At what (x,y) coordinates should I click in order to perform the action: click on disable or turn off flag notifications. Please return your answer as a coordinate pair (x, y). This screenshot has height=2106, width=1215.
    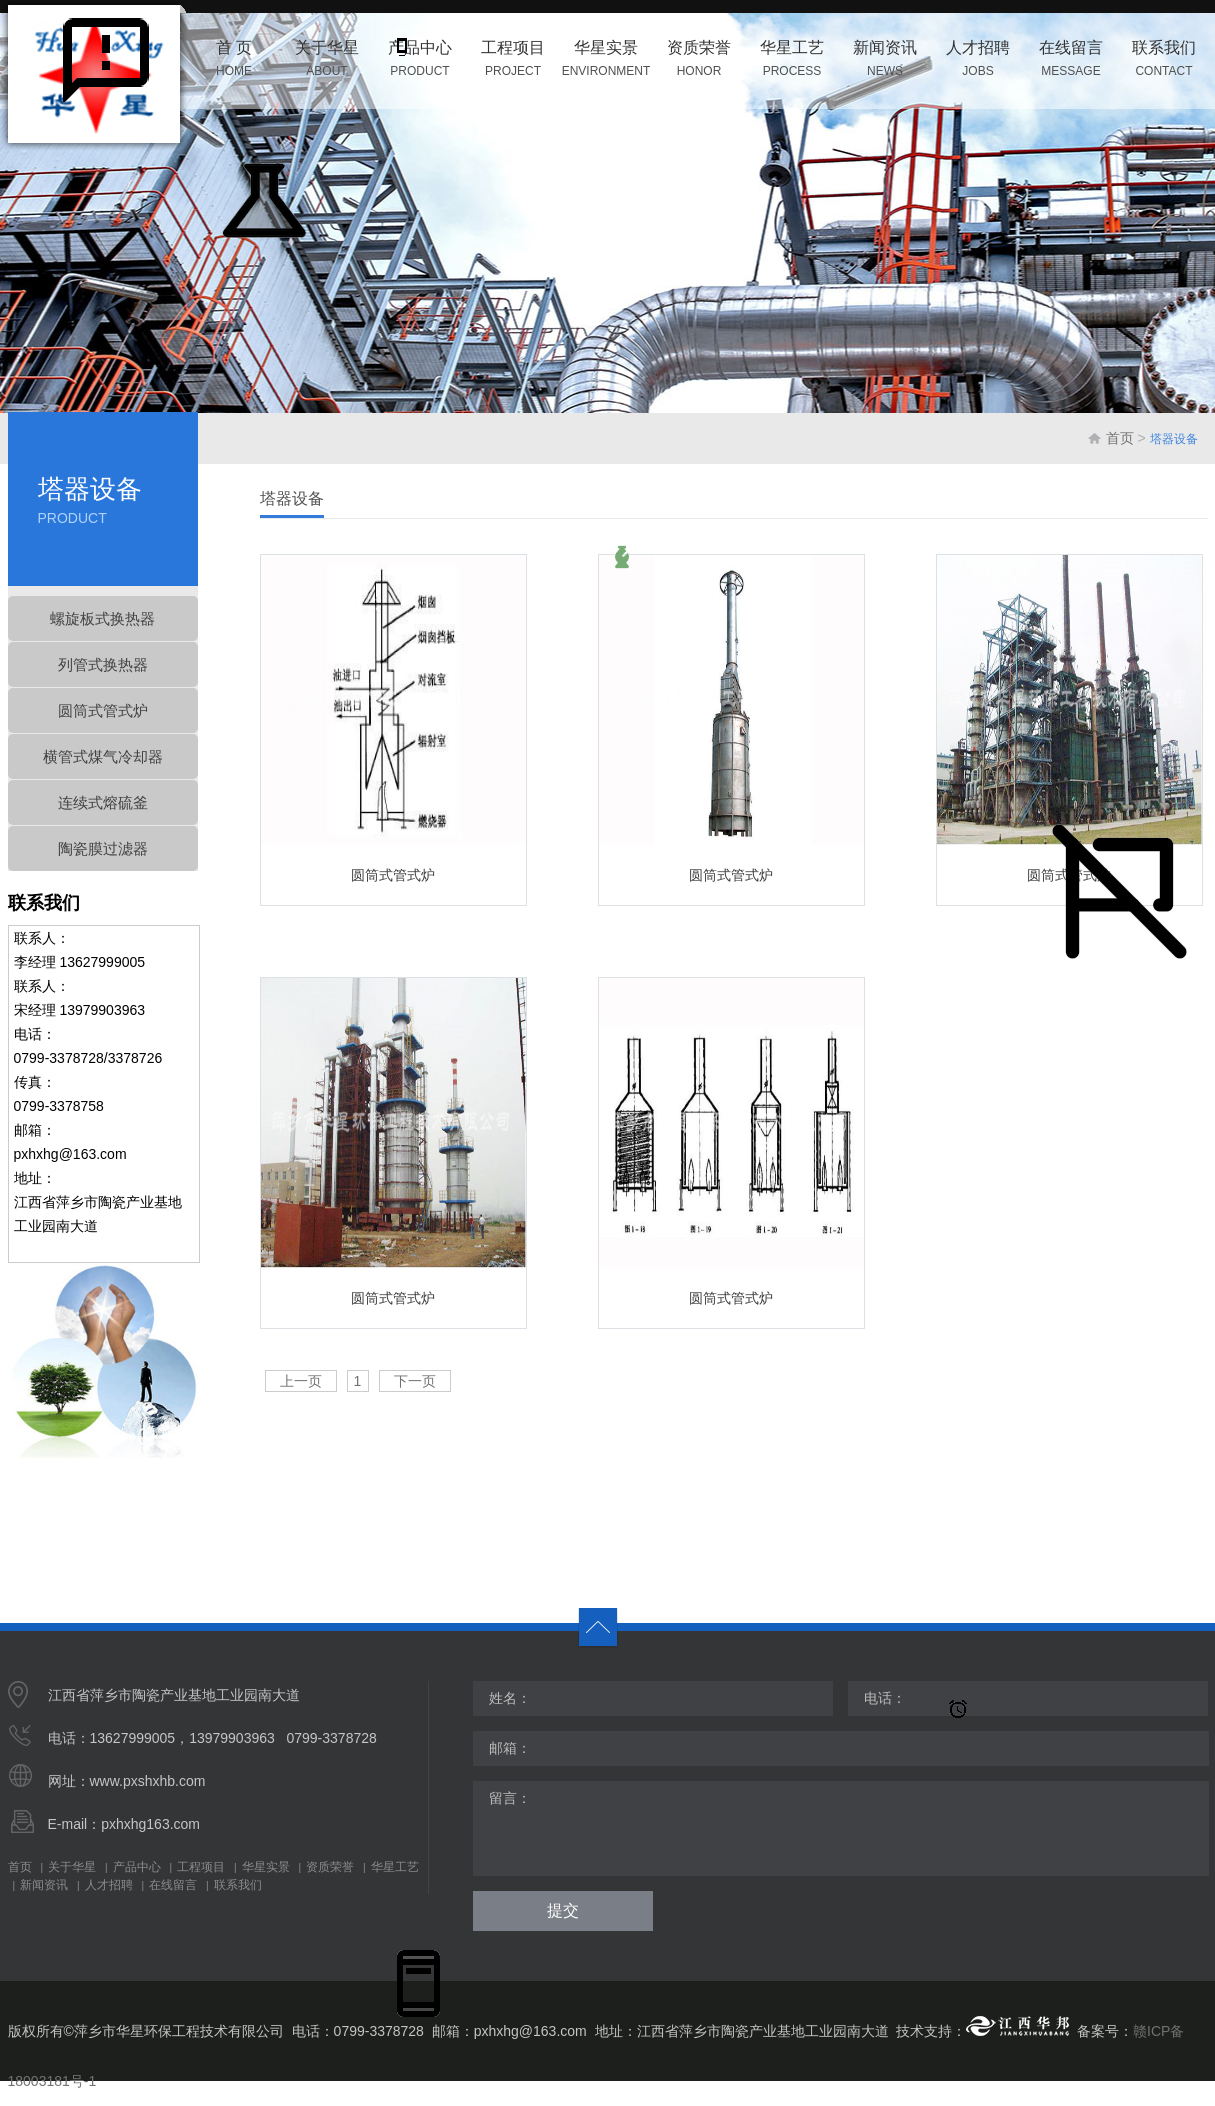
    Looking at the image, I should click on (1119, 891).